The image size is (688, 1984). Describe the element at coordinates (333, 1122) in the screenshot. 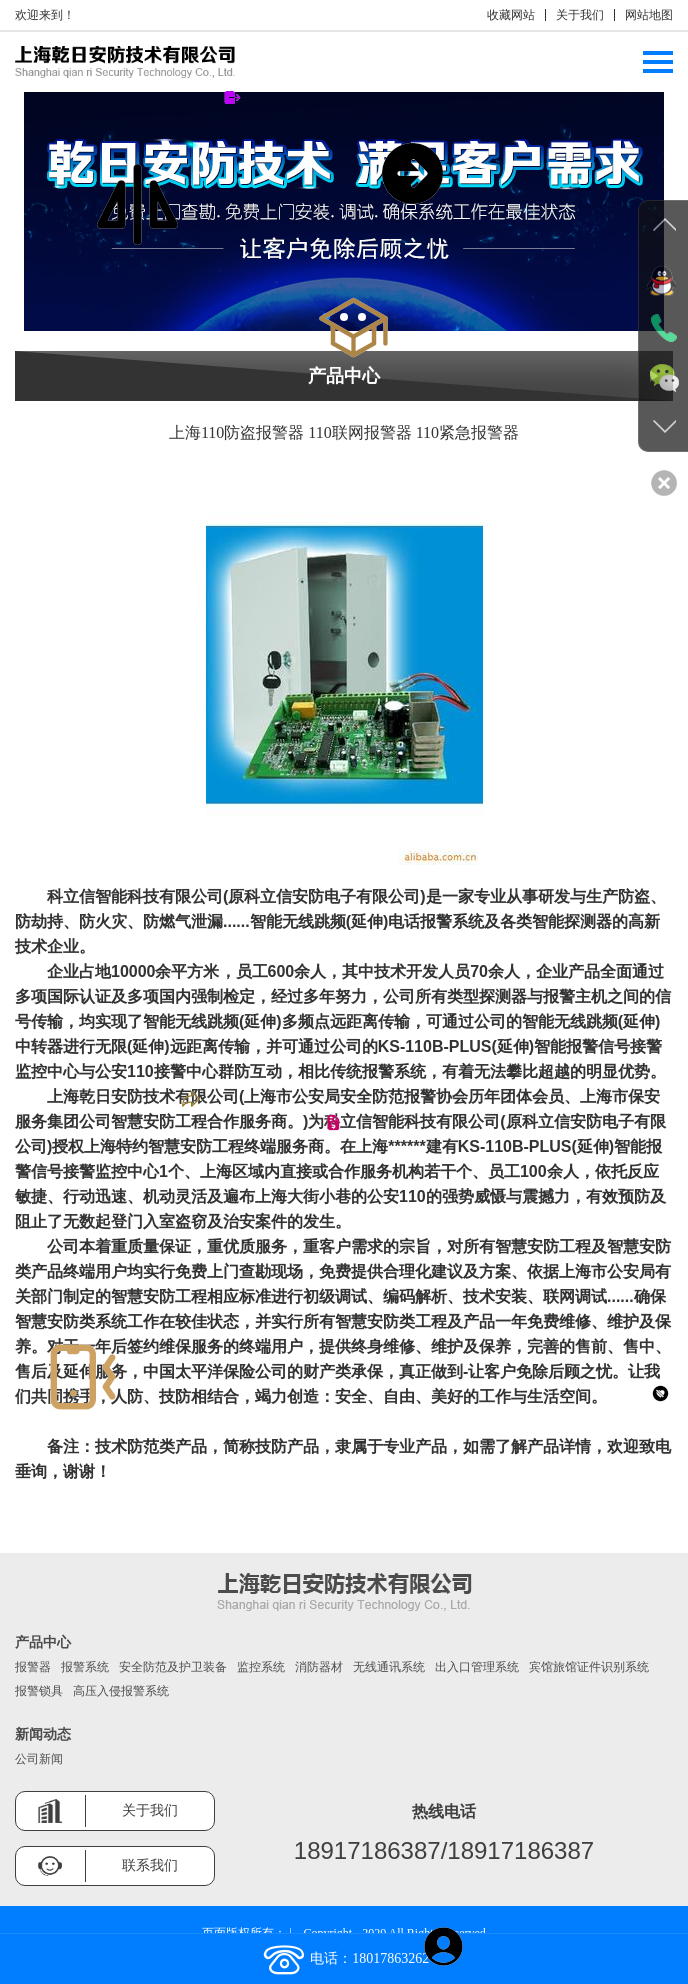

I see `view invoice or billing document` at that location.